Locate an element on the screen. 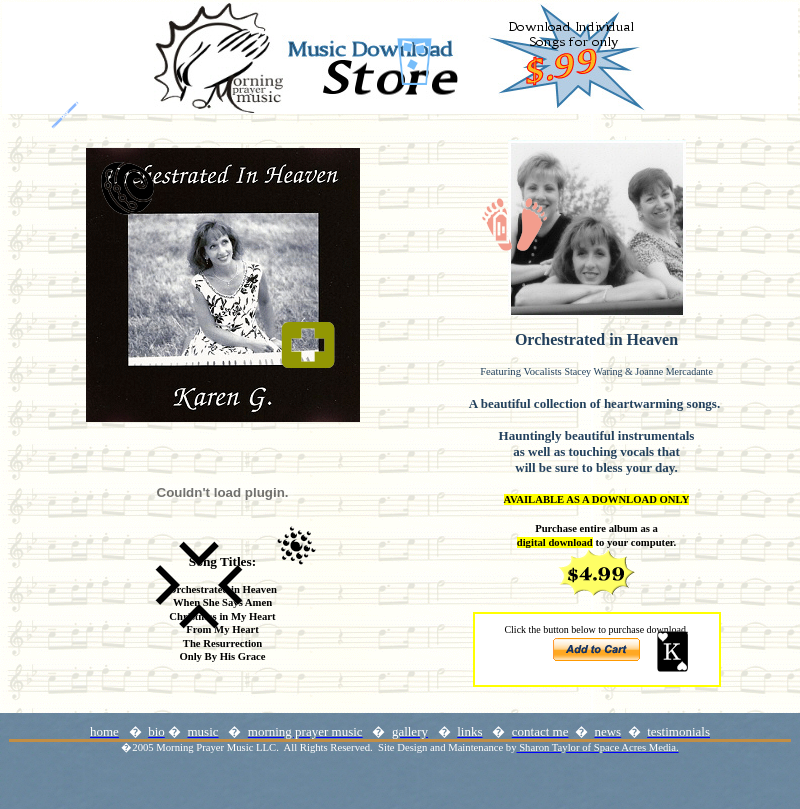 This screenshot has width=800, height=809. add ice to your drink order is located at coordinates (414, 60).